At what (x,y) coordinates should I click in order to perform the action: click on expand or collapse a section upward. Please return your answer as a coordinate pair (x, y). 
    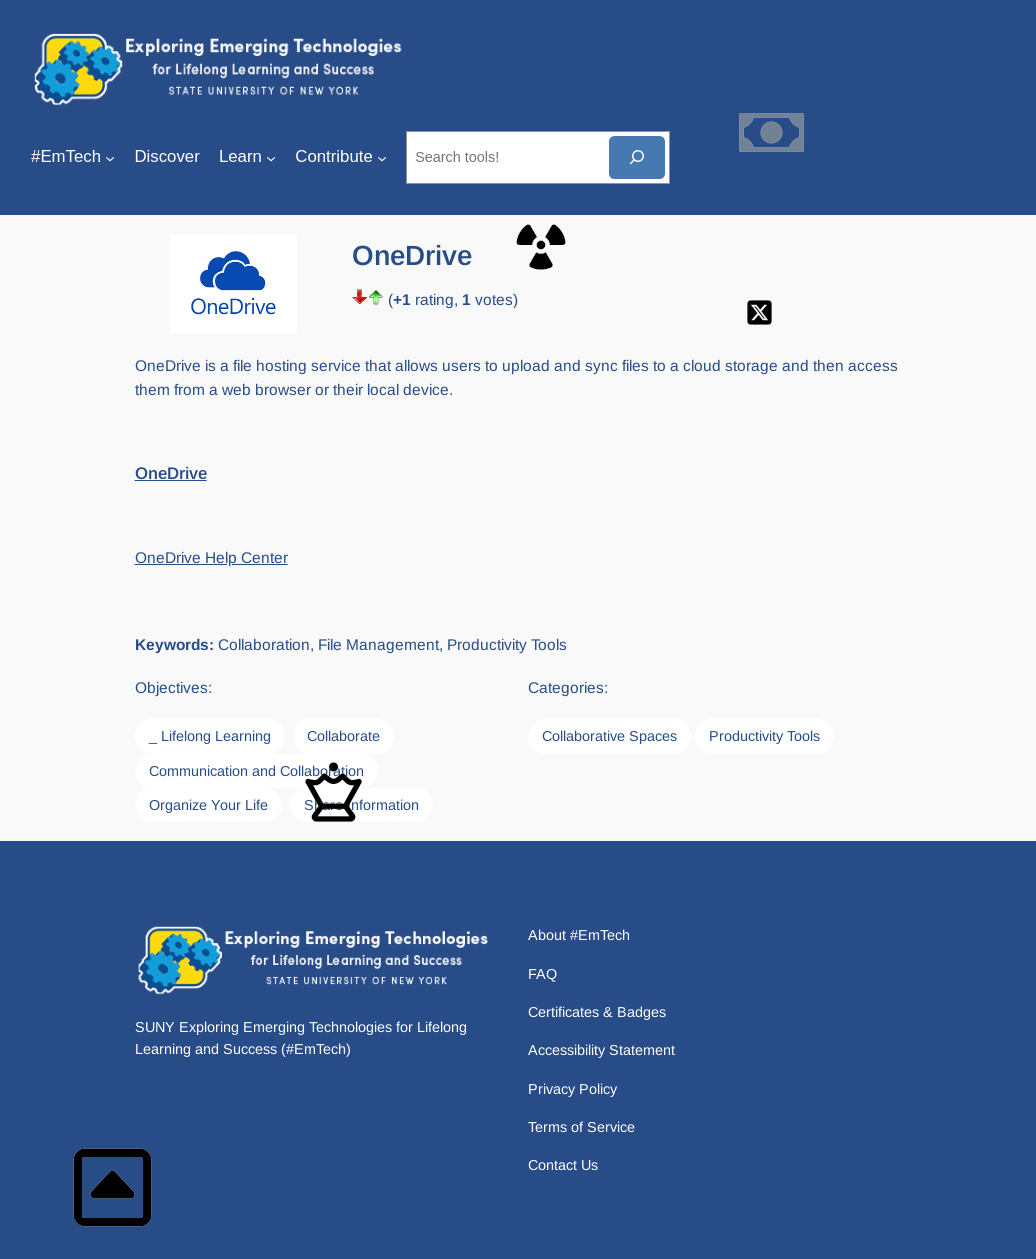
    Looking at the image, I should click on (112, 1187).